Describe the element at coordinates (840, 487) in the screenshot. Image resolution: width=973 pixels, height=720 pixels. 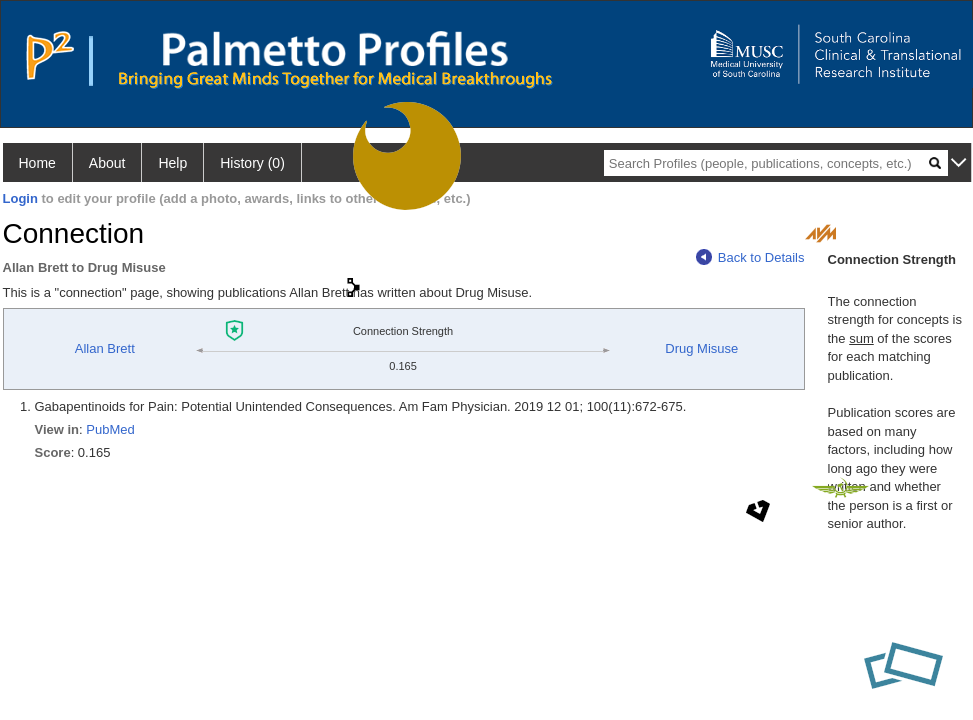
I see `aeroflot airline logo` at that location.